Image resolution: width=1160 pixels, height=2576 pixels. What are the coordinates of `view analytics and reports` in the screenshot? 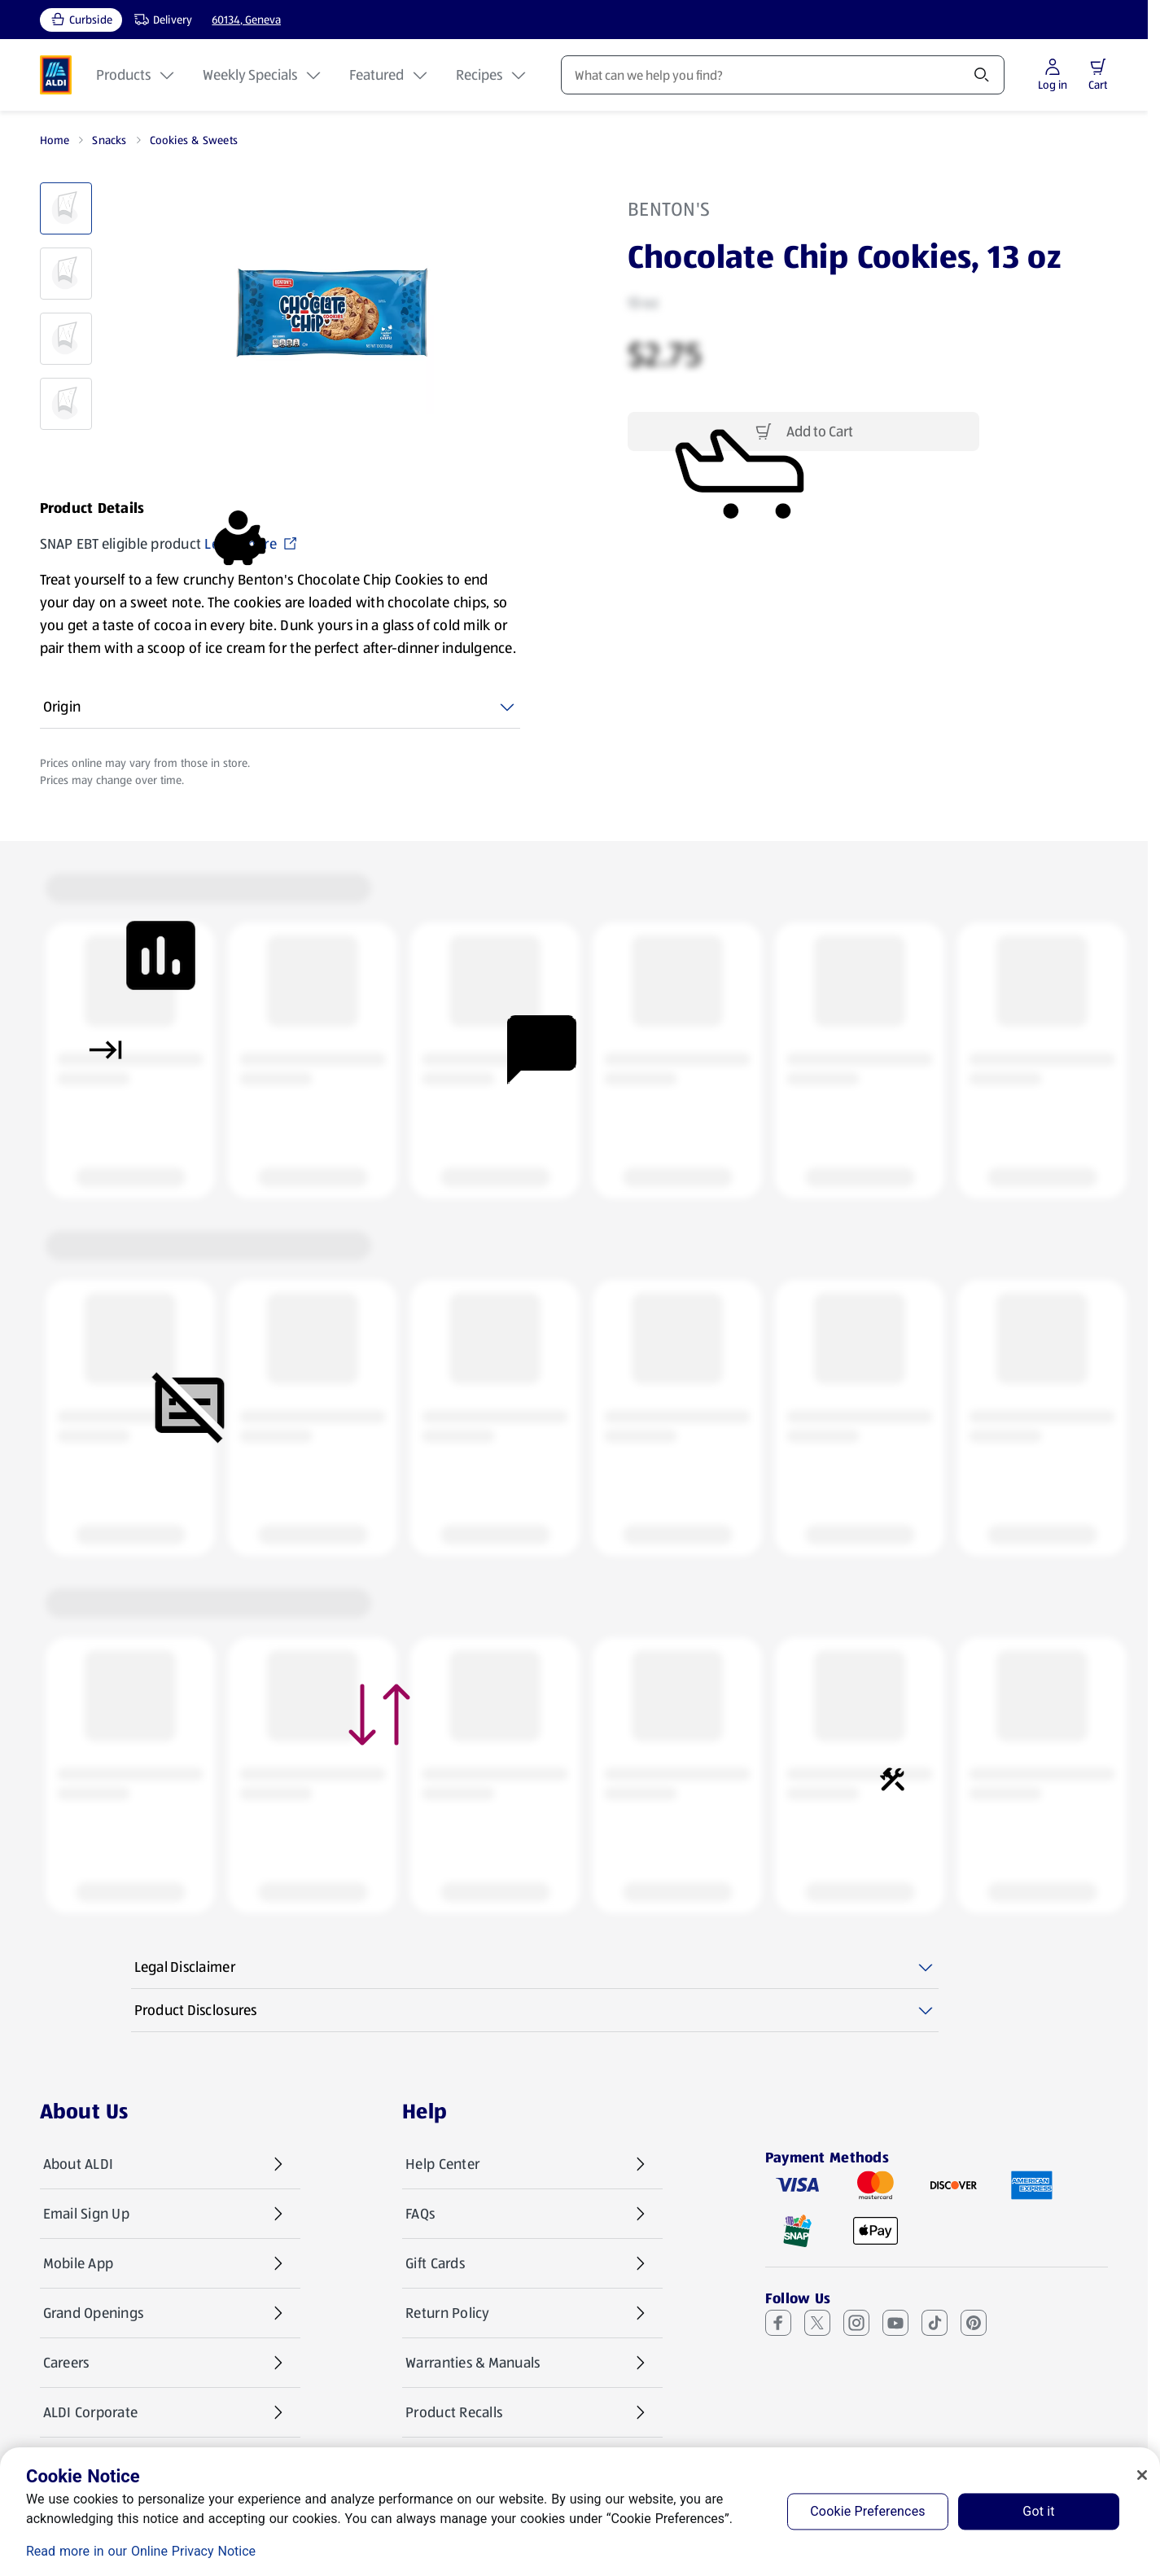 It's located at (160, 955).